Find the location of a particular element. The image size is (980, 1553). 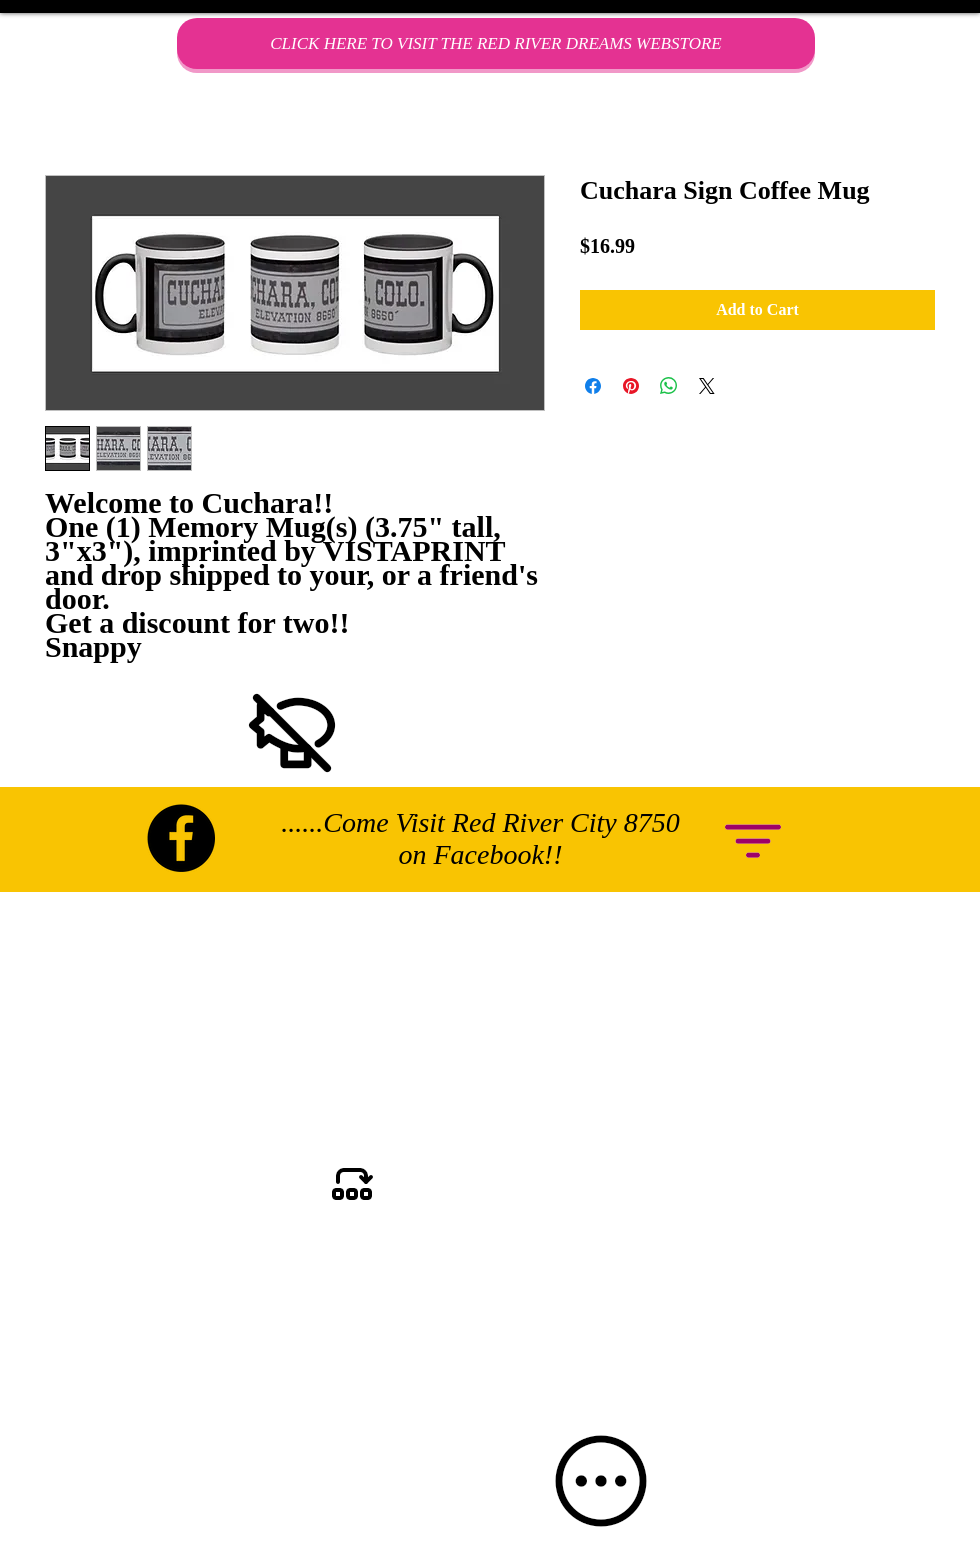

disable airship or blimp tracking is located at coordinates (292, 733).